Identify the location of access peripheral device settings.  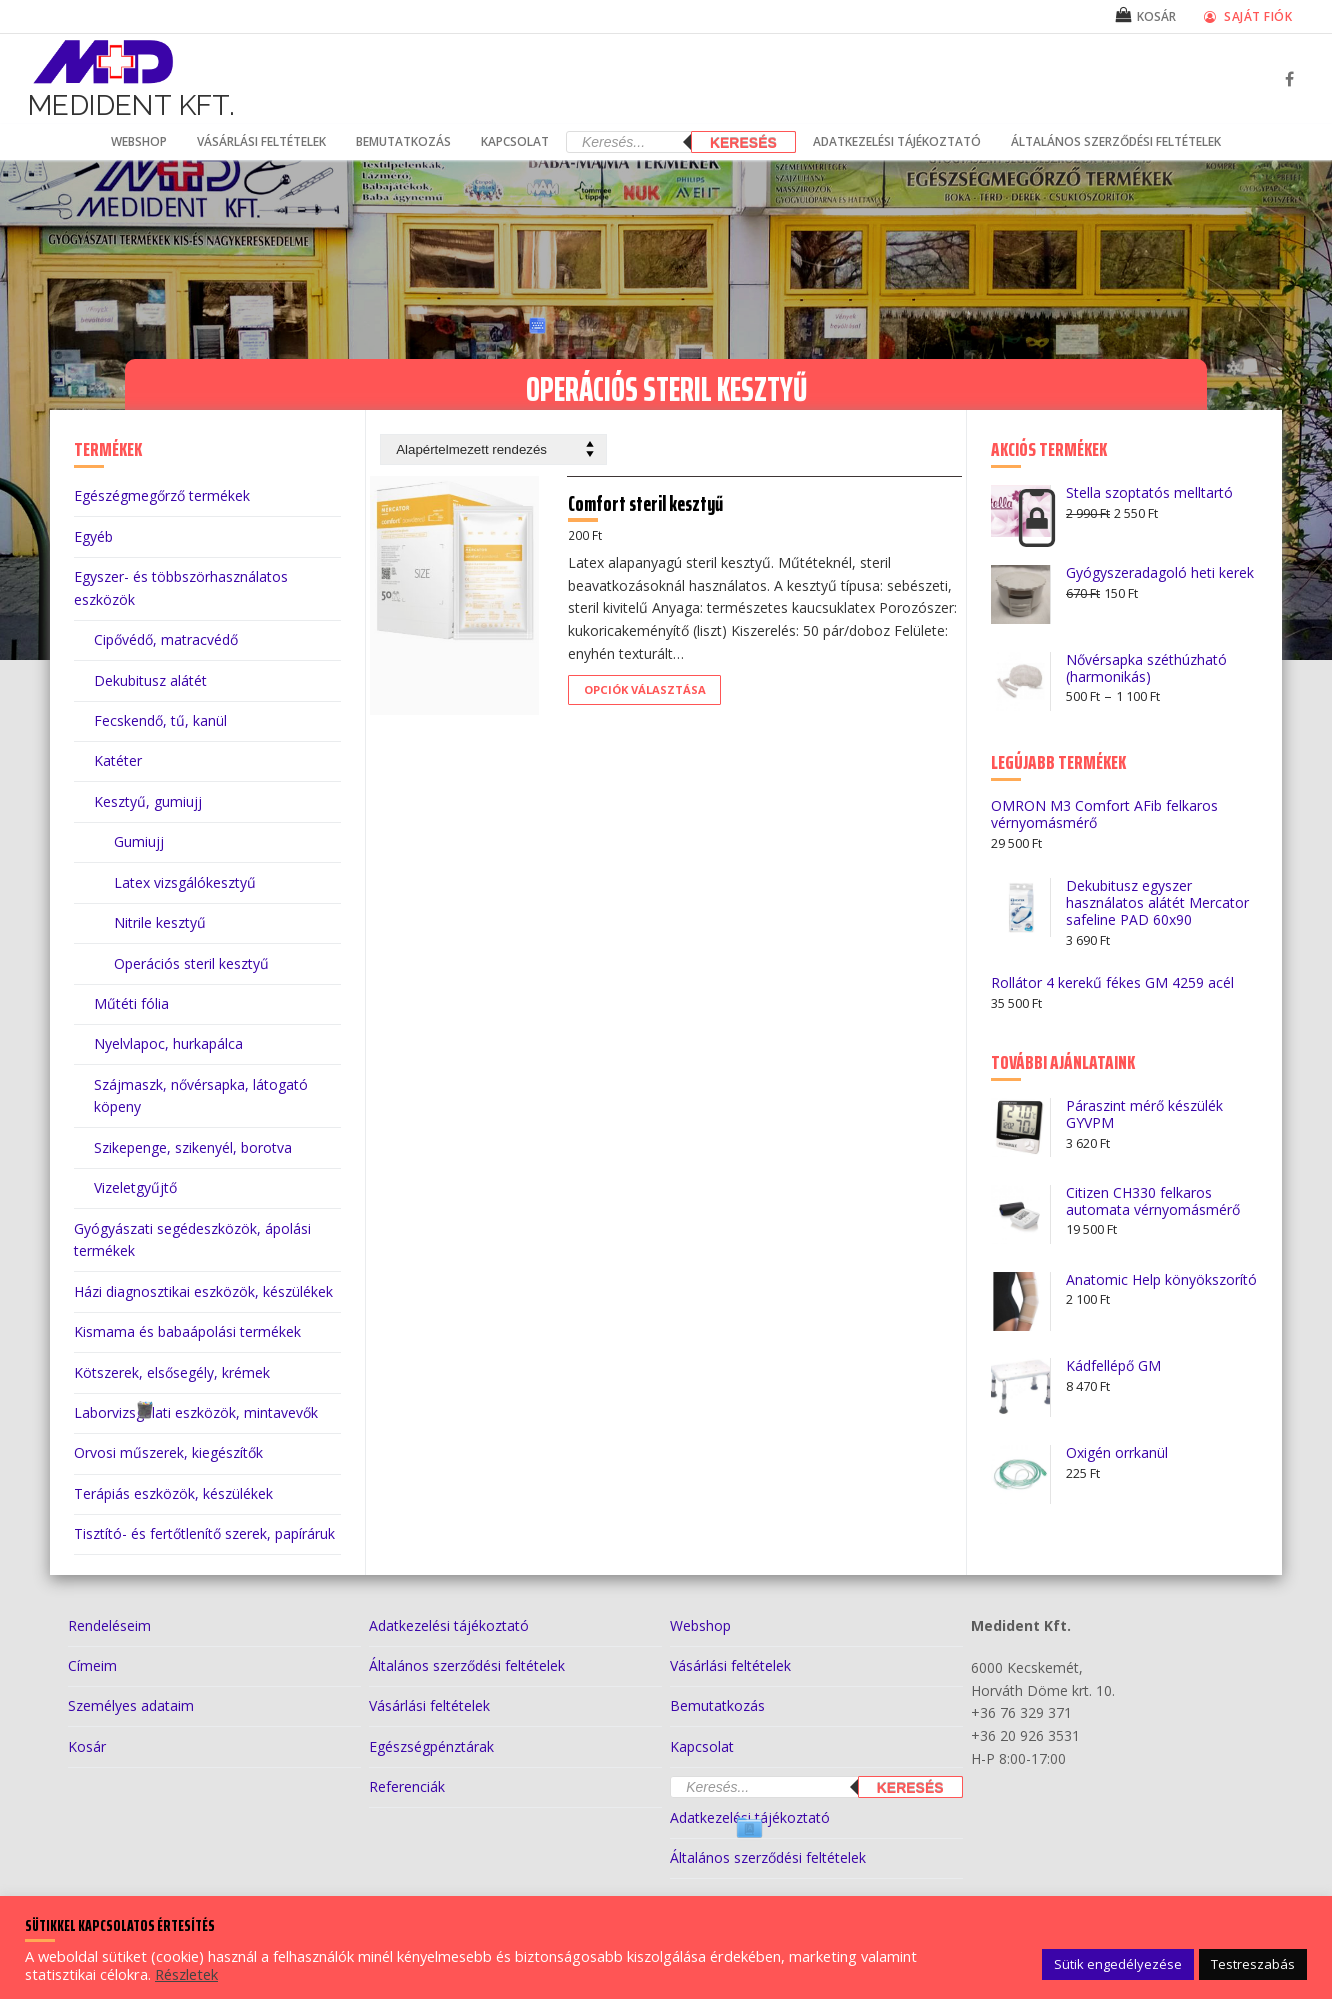
(537, 325).